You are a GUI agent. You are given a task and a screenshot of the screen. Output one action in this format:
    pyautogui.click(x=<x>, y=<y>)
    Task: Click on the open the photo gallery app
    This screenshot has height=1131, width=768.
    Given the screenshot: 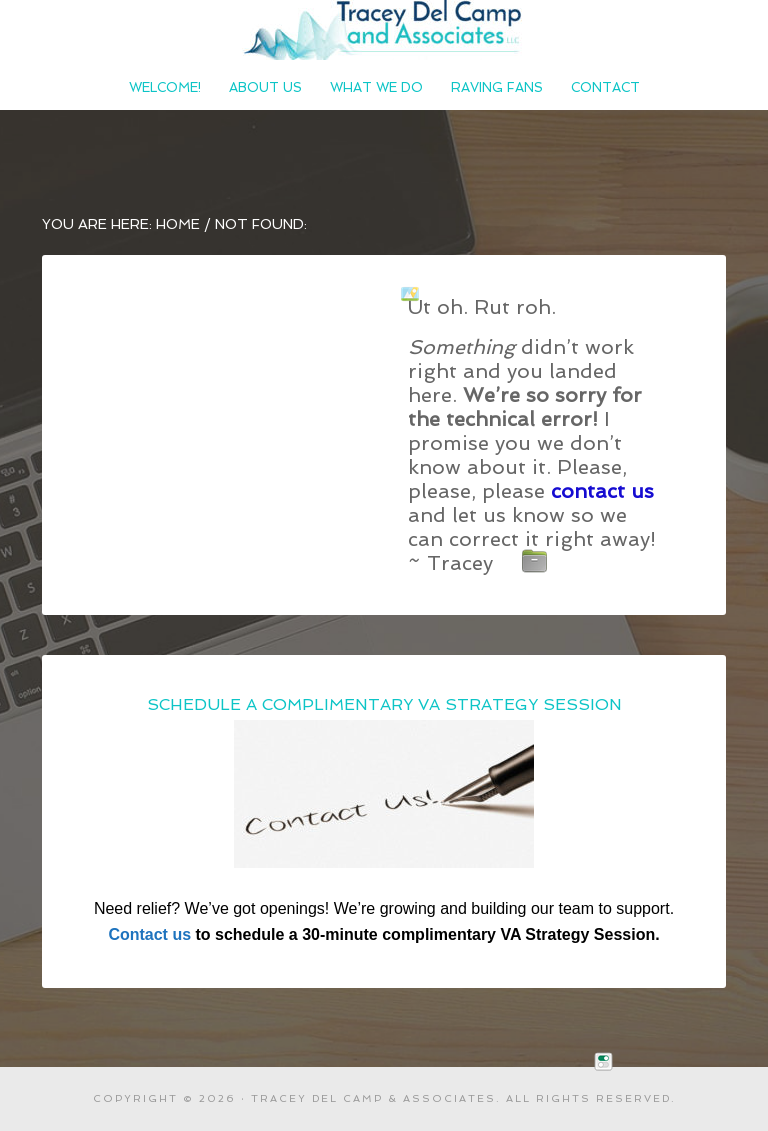 What is the action you would take?
    pyautogui.click(x=410, y=294)
    